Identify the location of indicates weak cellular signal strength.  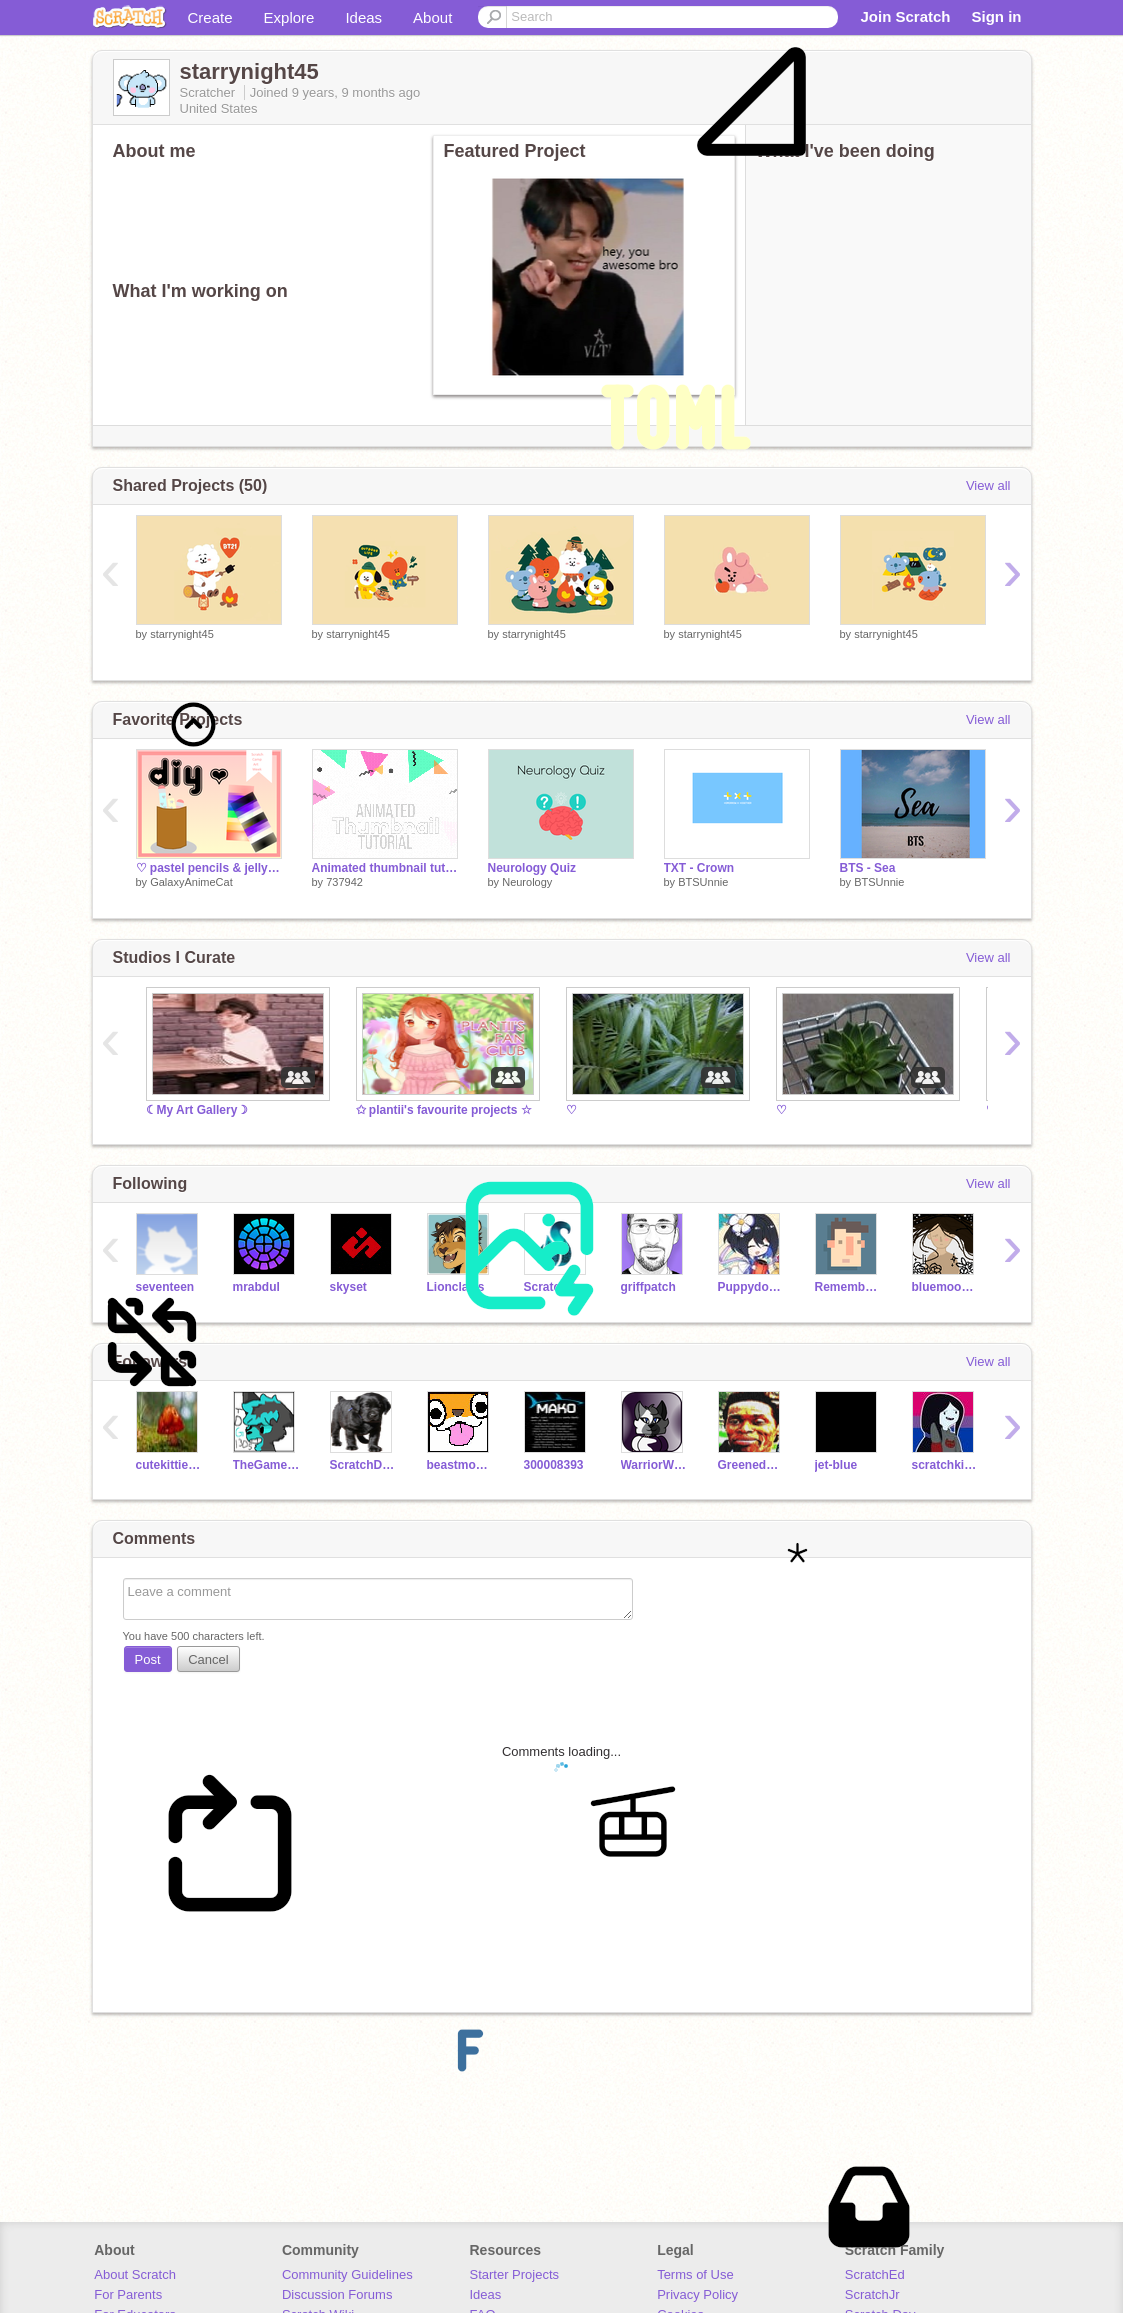
(751, 101).